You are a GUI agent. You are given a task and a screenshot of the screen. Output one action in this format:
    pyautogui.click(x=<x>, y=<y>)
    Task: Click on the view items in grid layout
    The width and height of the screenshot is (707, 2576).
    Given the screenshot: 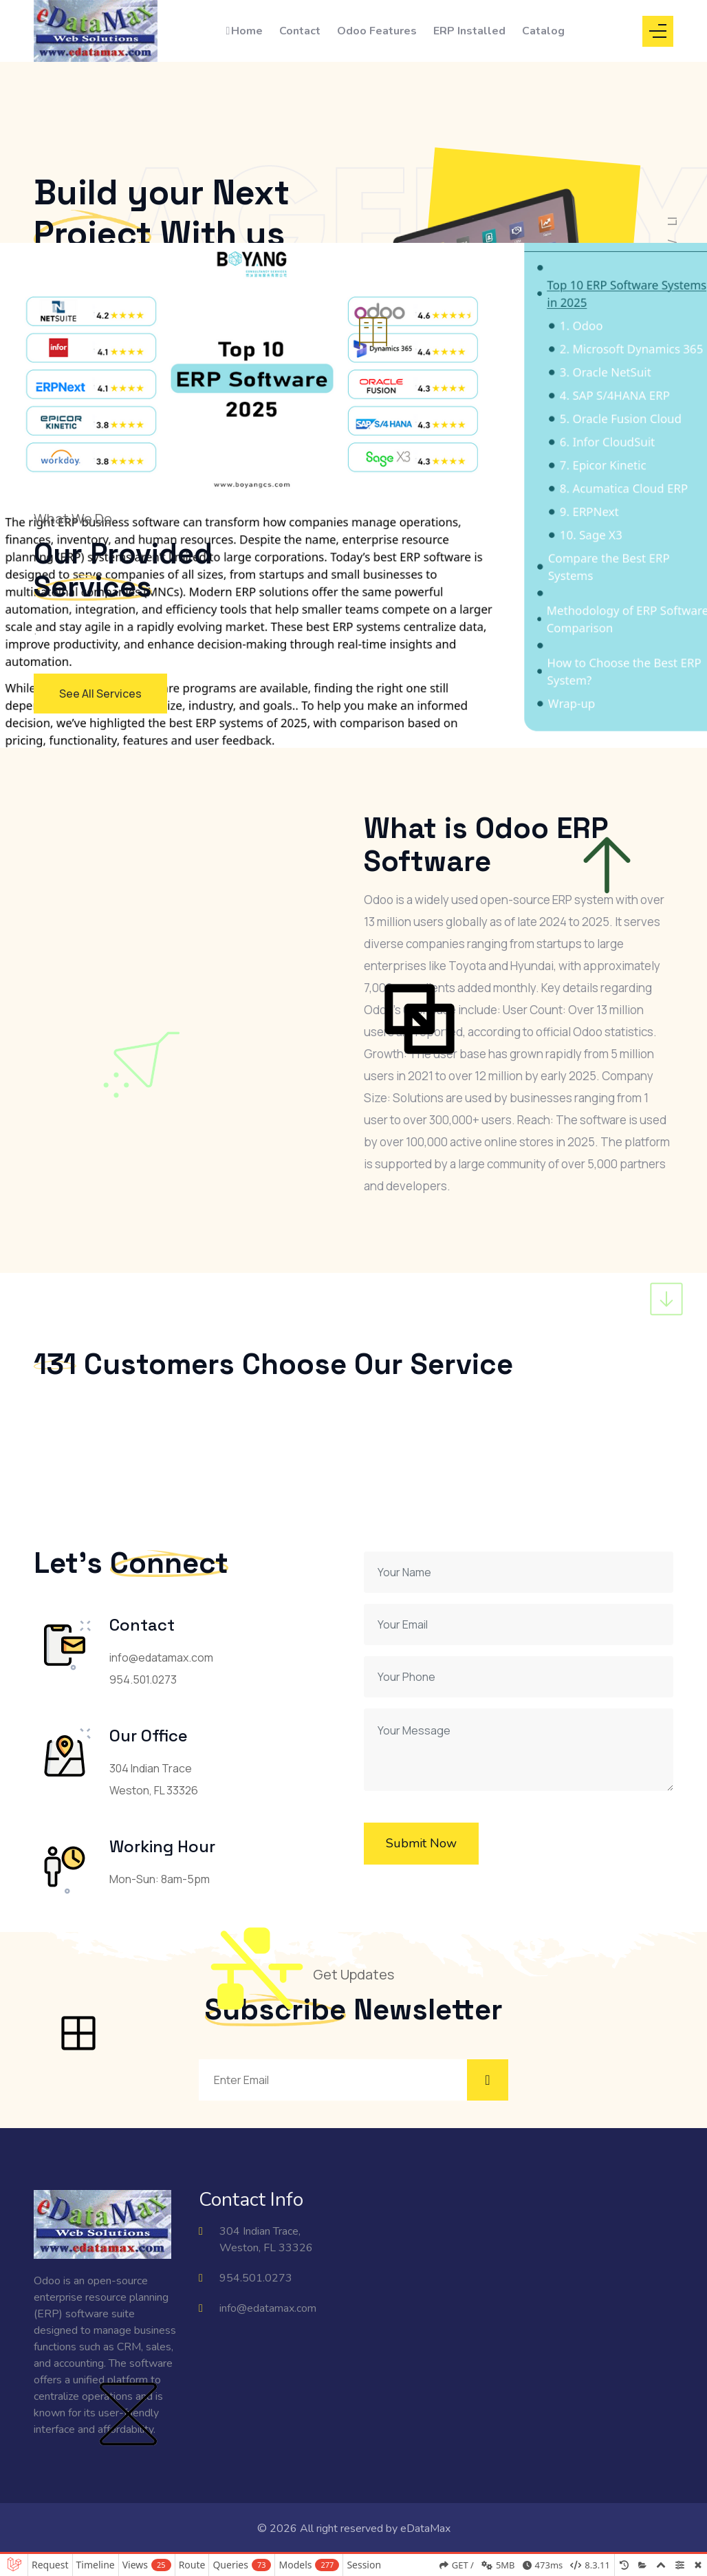 What is the action you would take?
    pyautogui.click(x=78, y=2033)
    